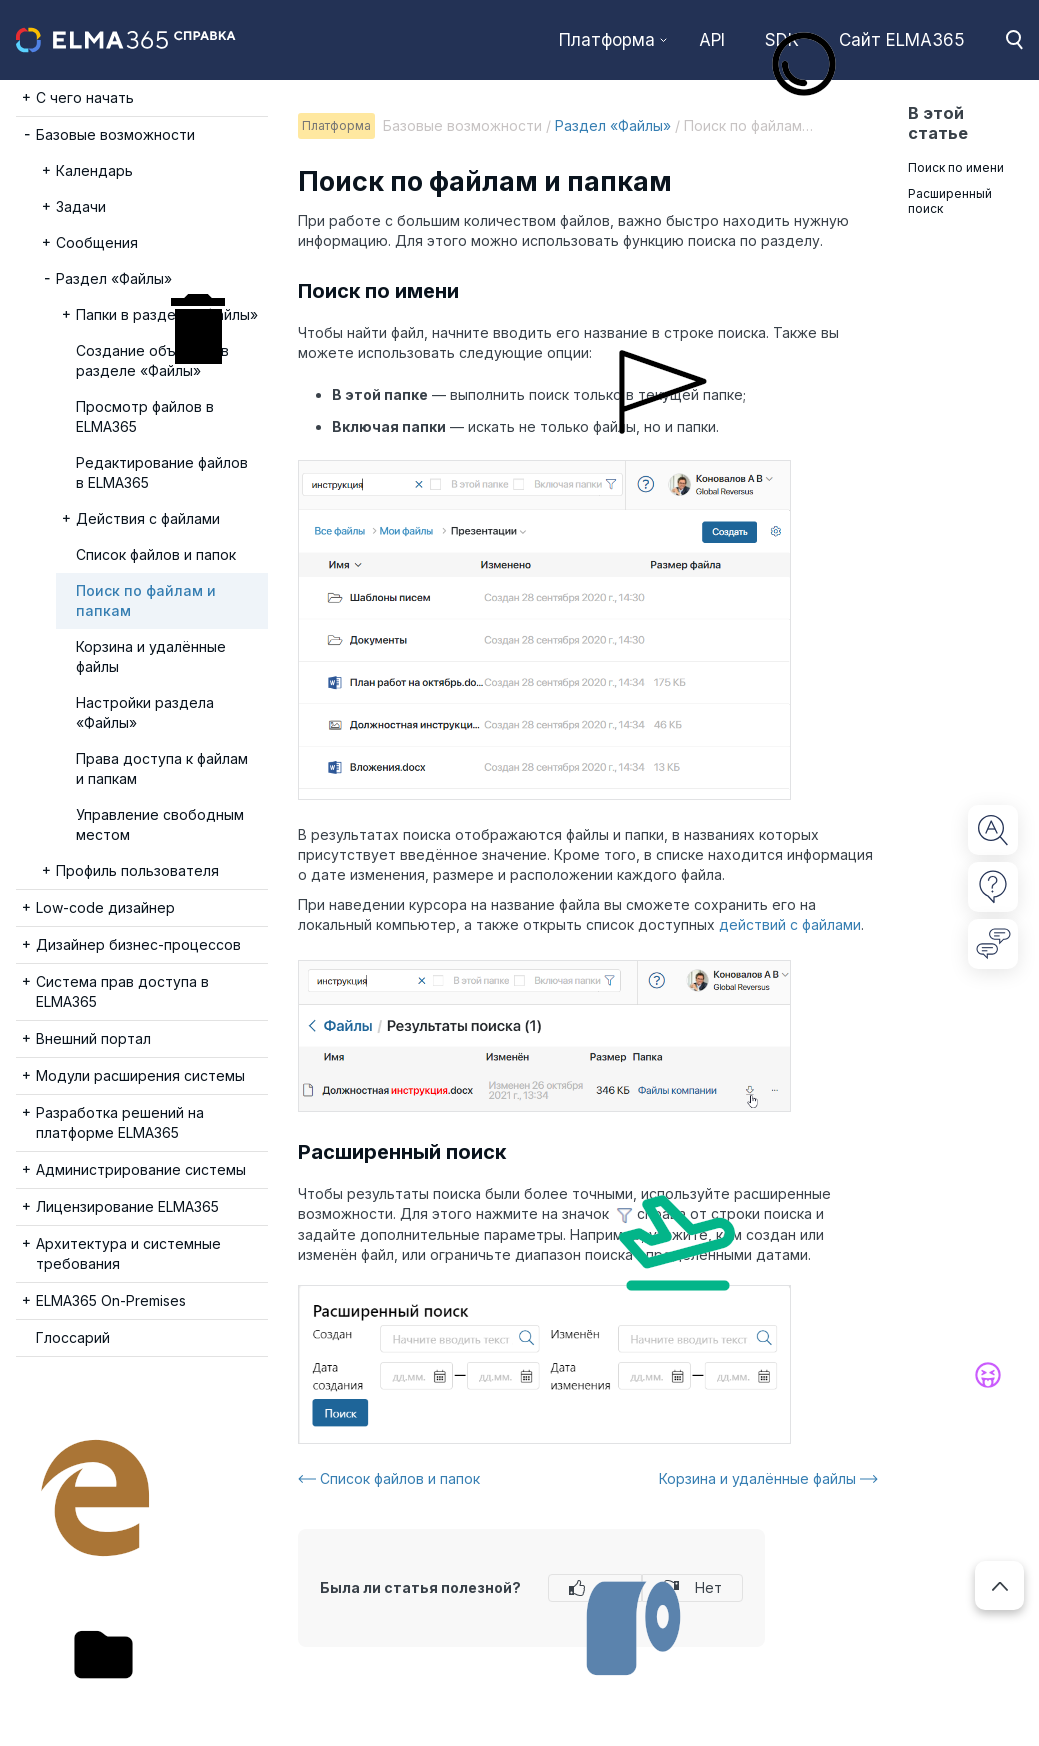 This screenshot has height=1746, width=1039. I want to click on flag or bookmark an item, so click(654, 392).